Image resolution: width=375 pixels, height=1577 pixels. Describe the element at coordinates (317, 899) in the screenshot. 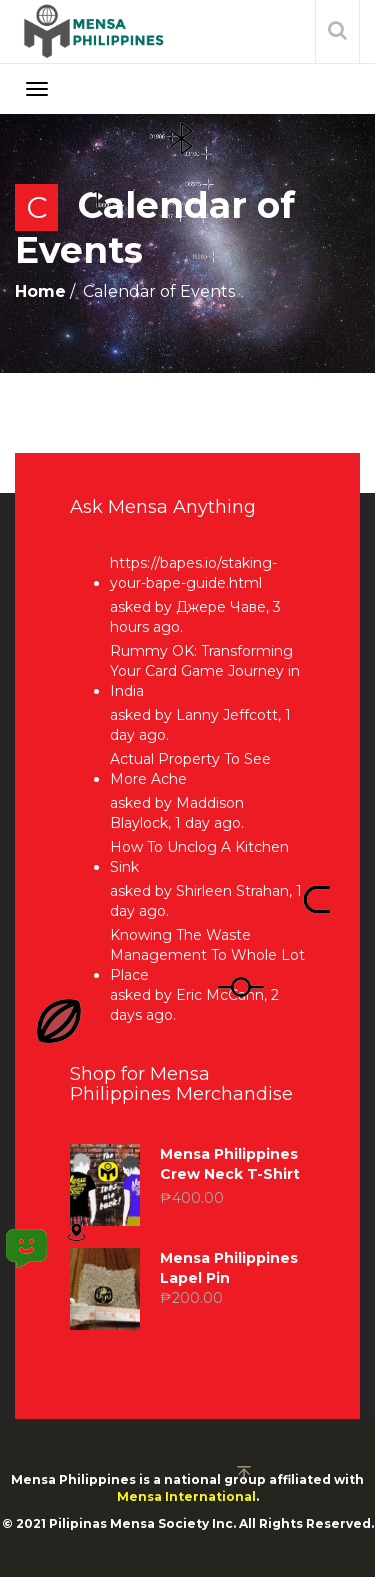

I see `indicates a proper subset relationship in mathematical notation` at that location.